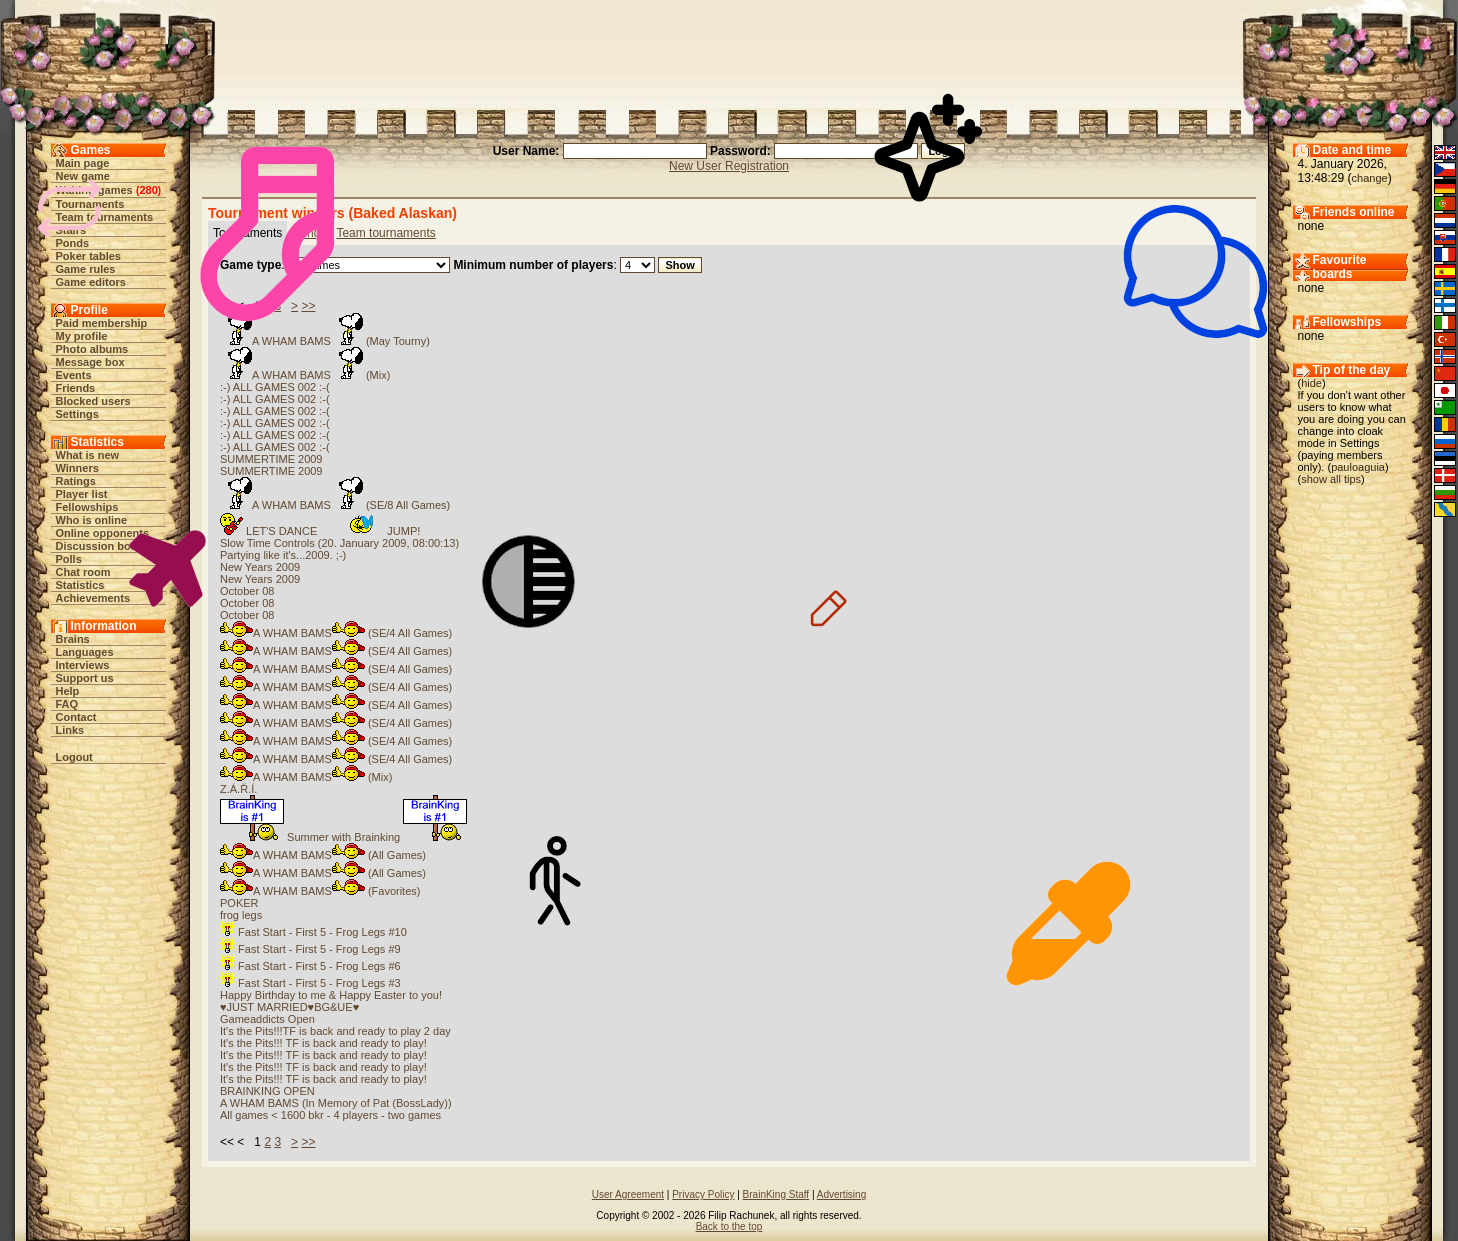  Describe the element at coordinates (69, 208) in the screenshot. I see `enable repeat mode for media playback` at that location.